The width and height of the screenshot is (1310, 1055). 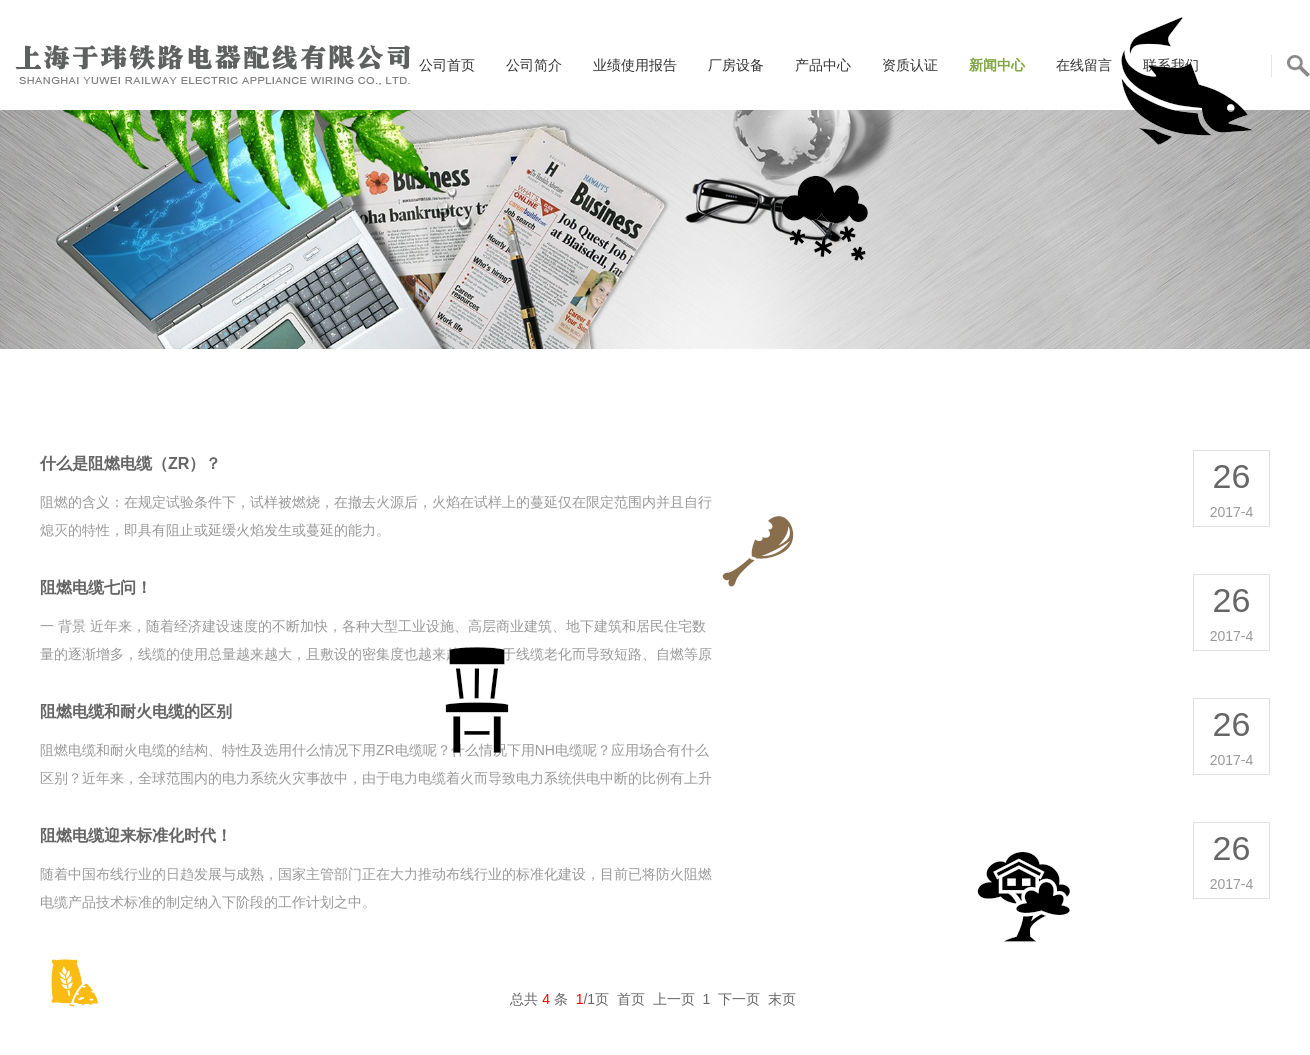 What do you see at coordinates (824, 218) in the screenshot?
I see `indicates snowy weather conditions` at bounding box center [824, 218].